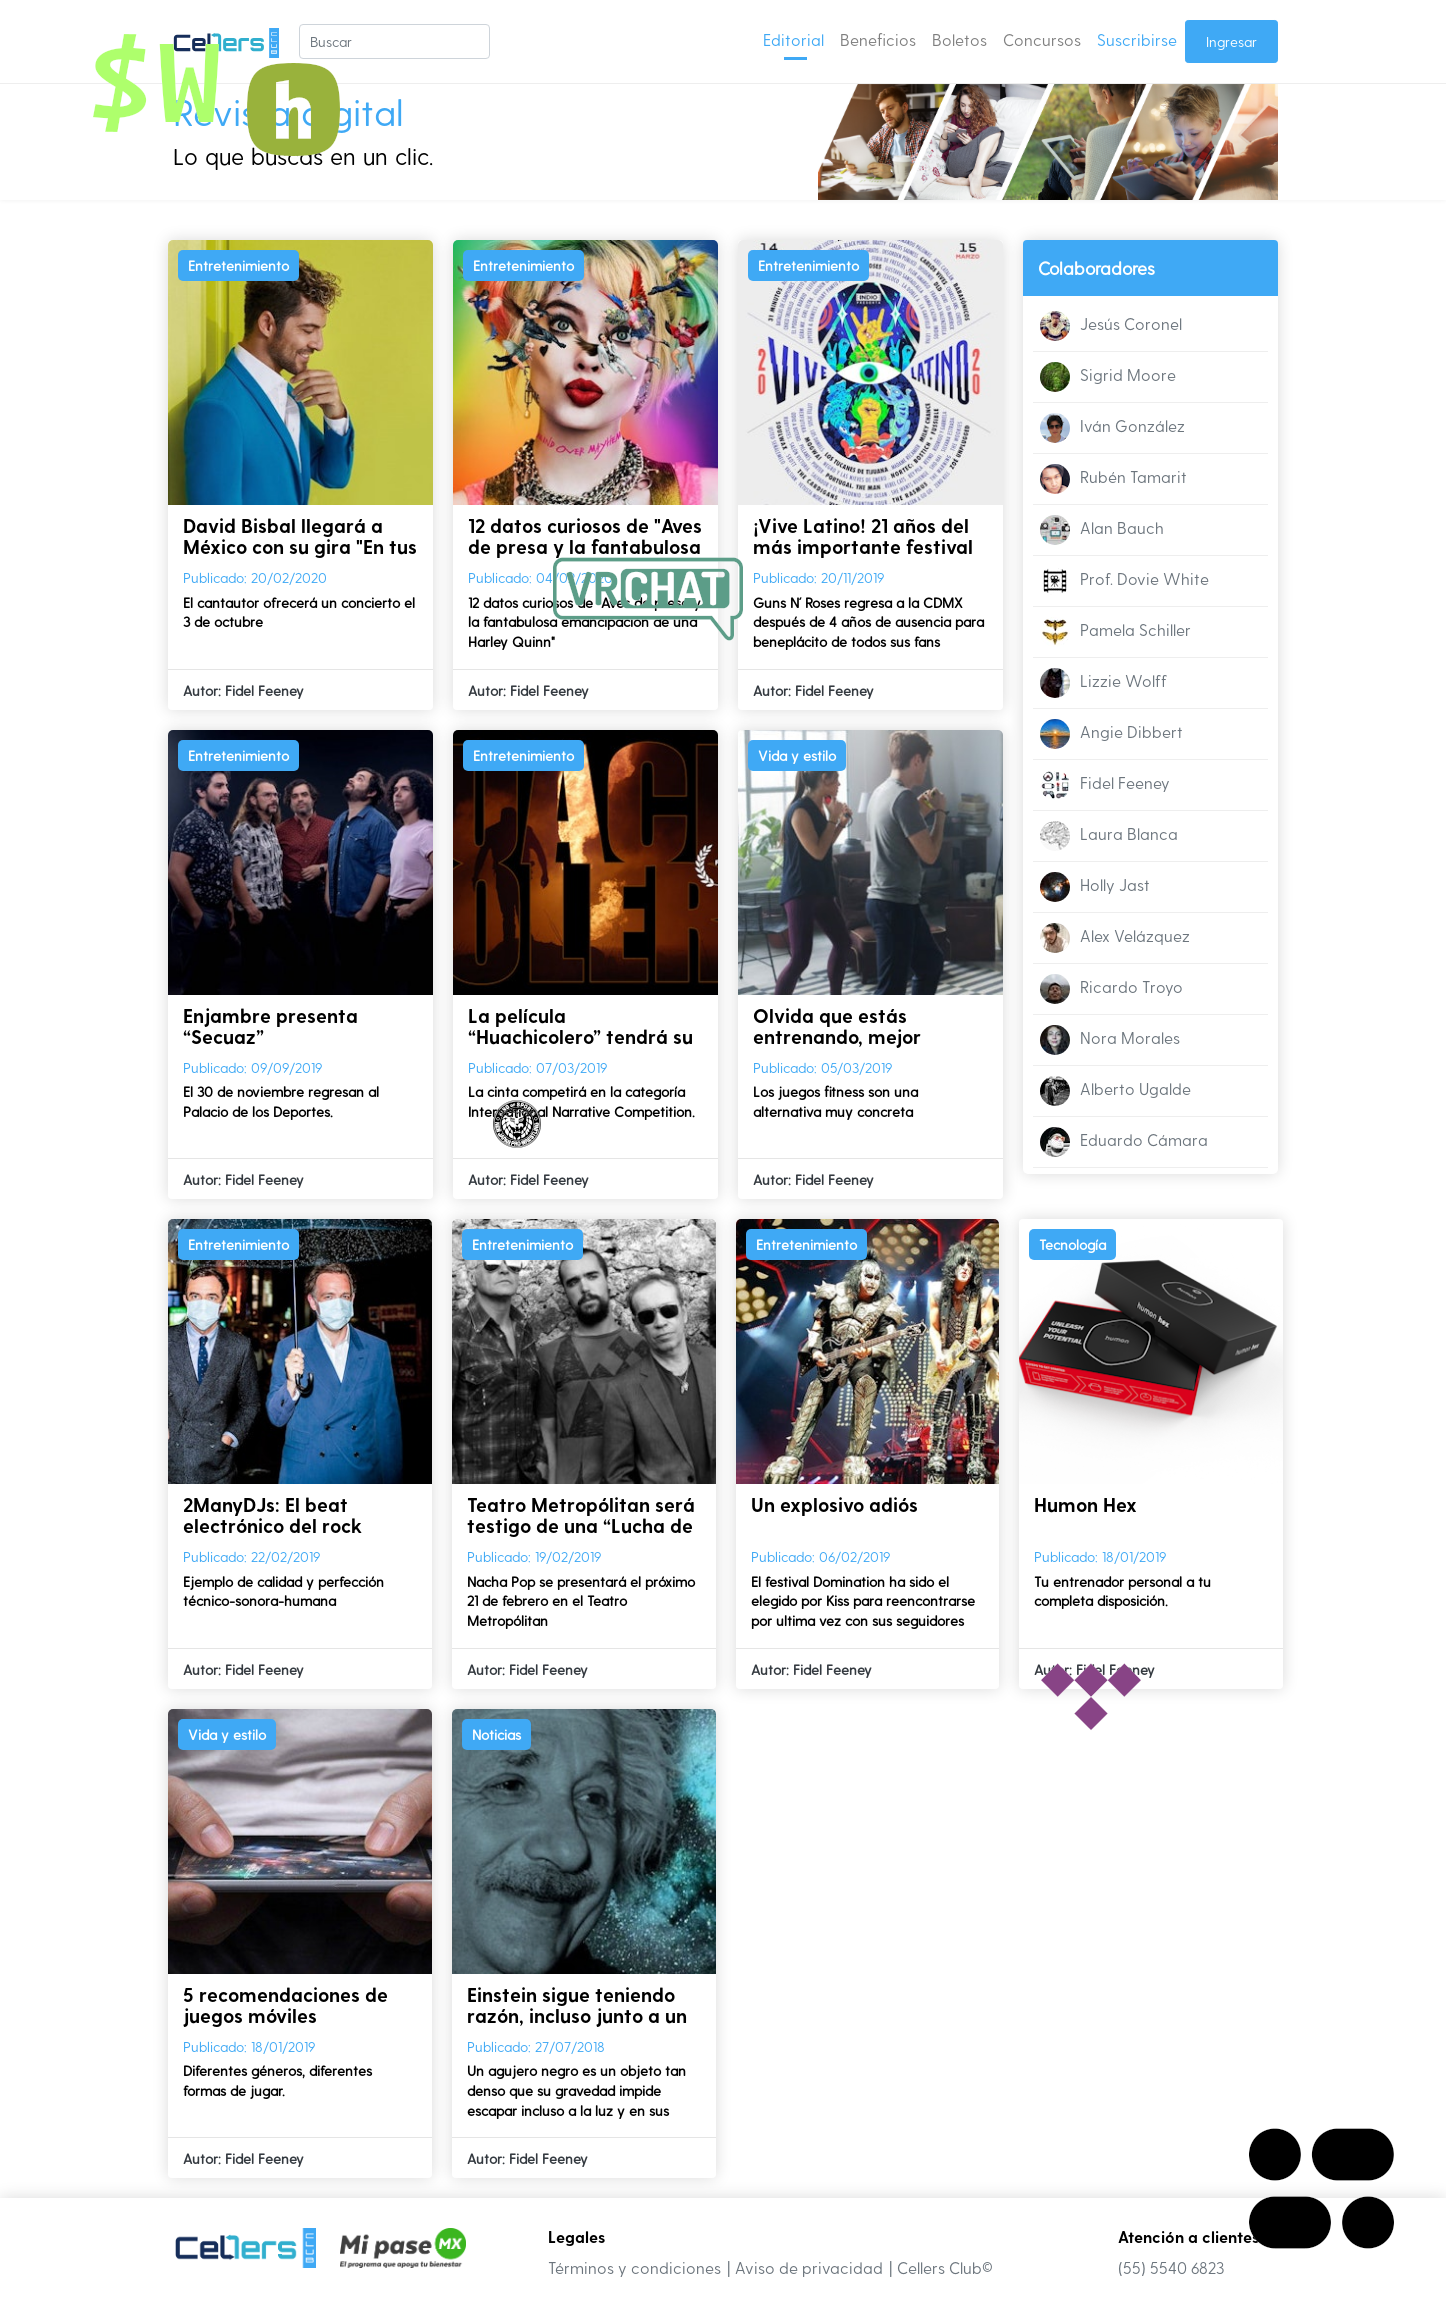 This screenshot has height=2310, width=1446. I want to click on open the VRChat app, so click(648, 599).